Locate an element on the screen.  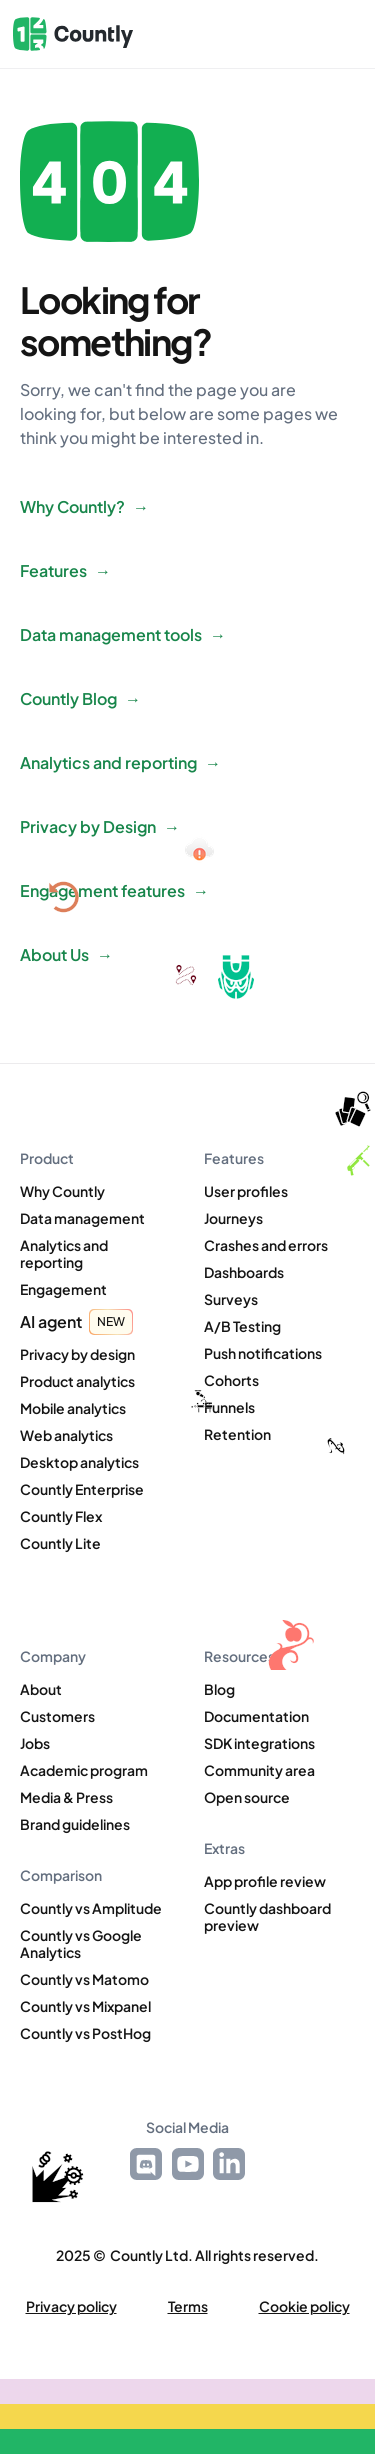
severe weather alert notification is located at coordinates (199, 848).